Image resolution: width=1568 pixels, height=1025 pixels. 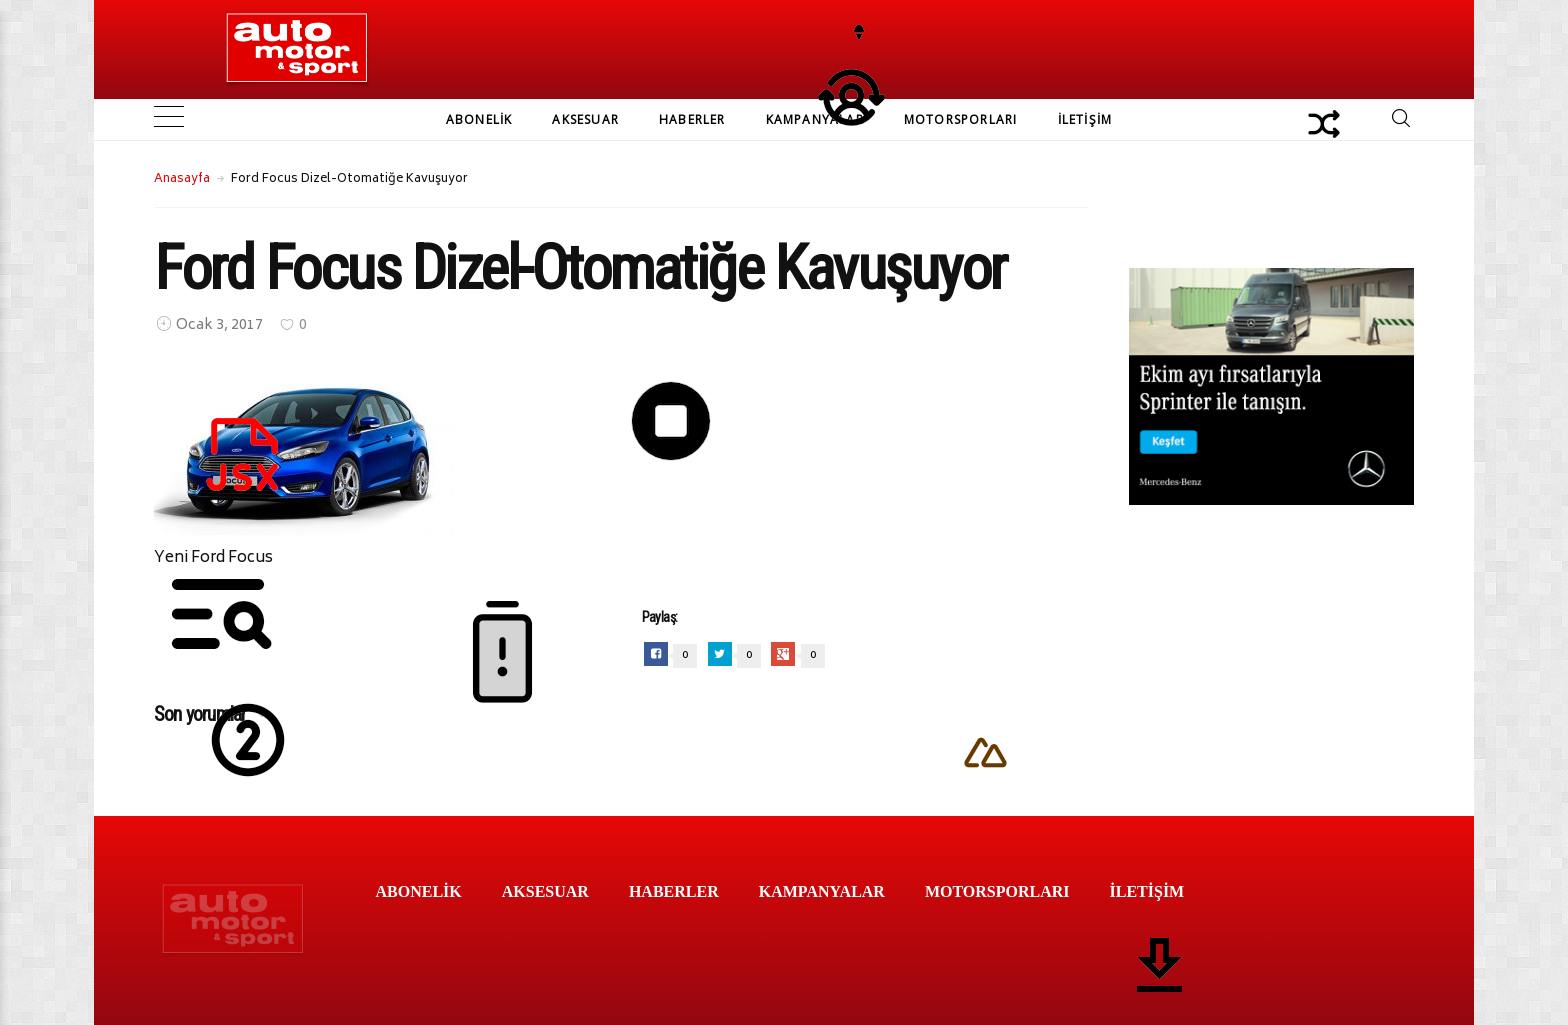 What do you see at coordinates (859, 32) in the screenshot?
I see `browse dessert or ice cream options` at bounding box center [859, 32].